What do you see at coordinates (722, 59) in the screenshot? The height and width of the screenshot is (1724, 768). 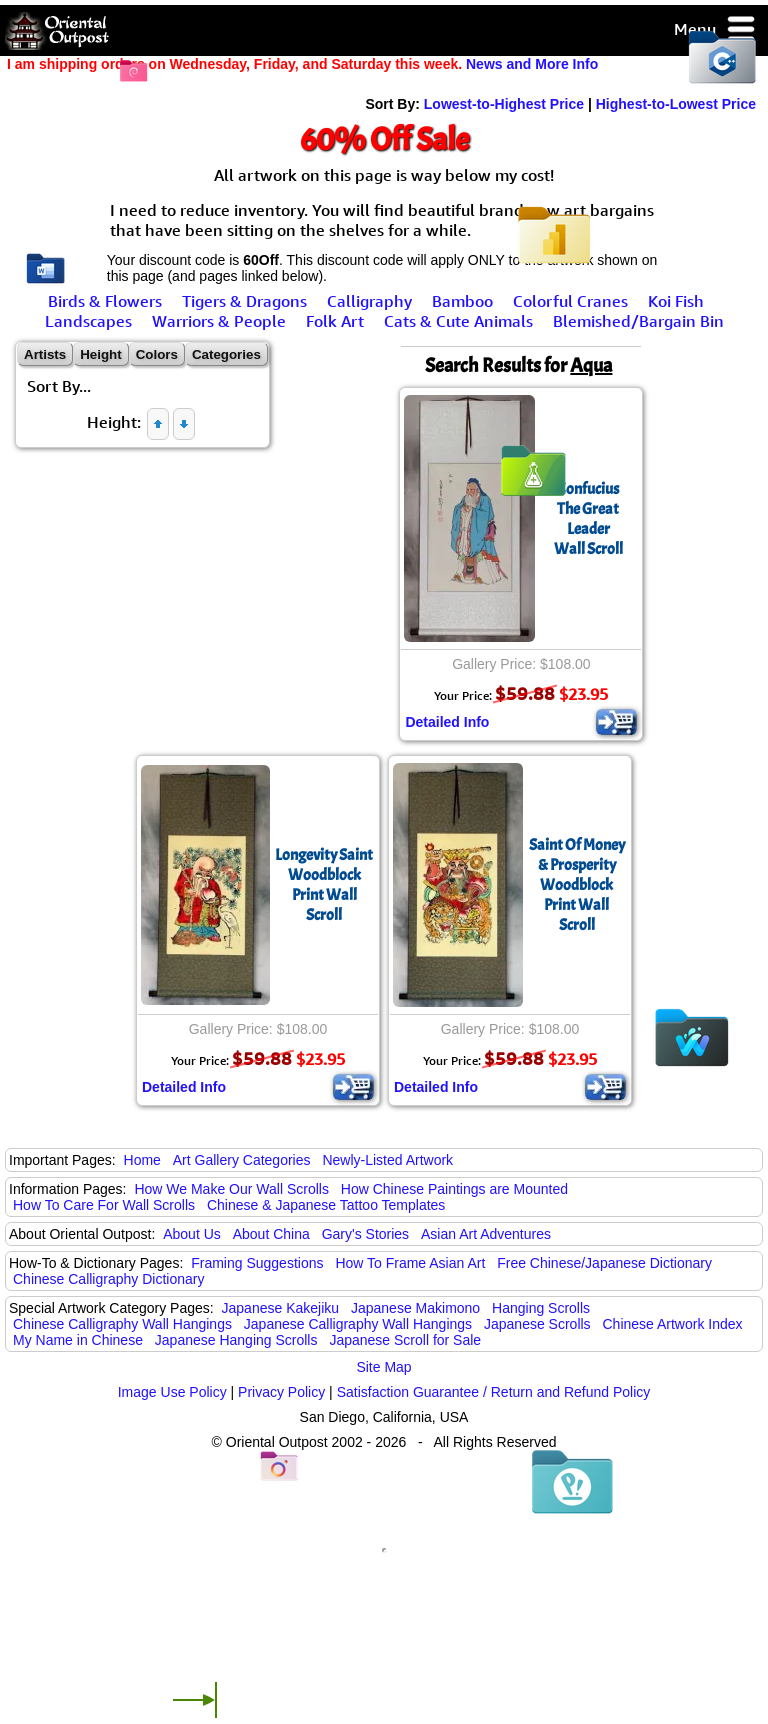 I see `open folder containing C++ project files` at bounding box center [722, 59].